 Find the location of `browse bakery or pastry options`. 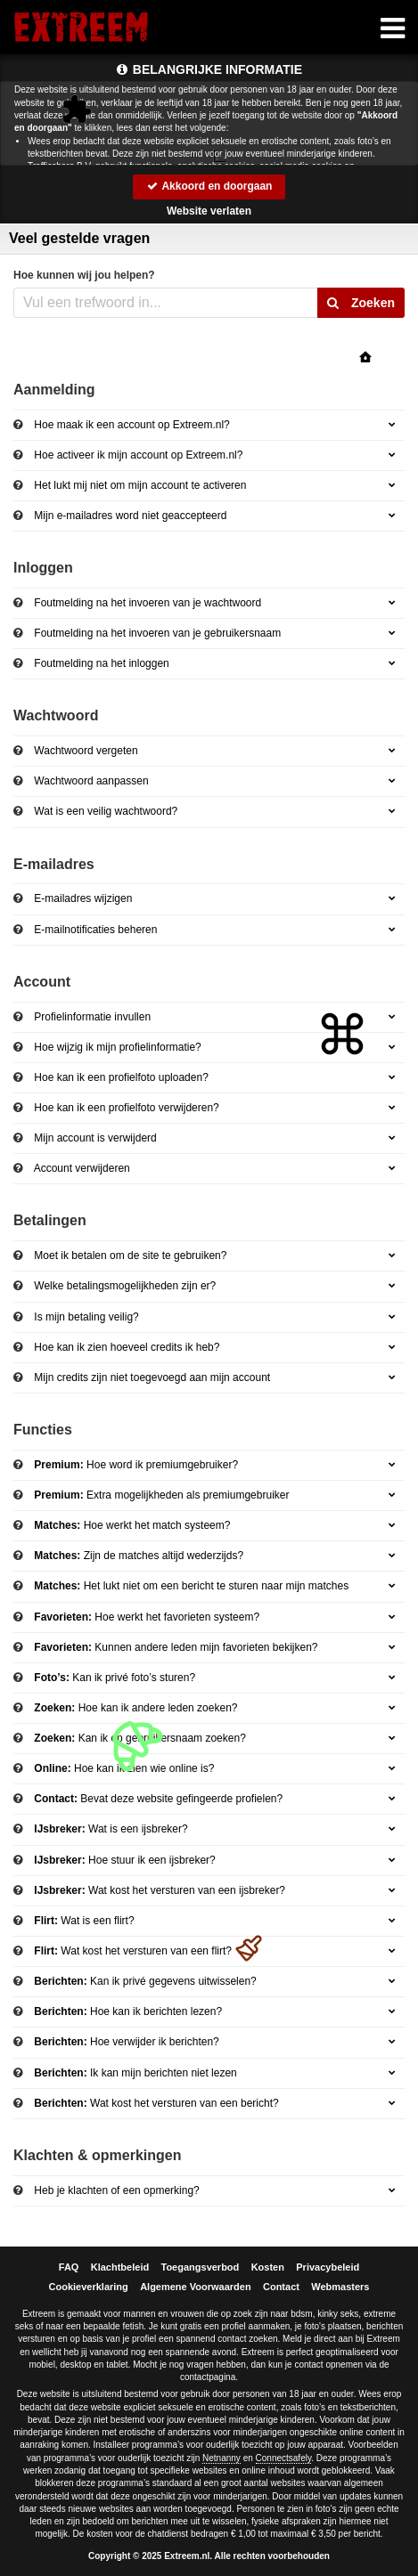

browse bakery or pastry options is located at coordinates (136, 1745).